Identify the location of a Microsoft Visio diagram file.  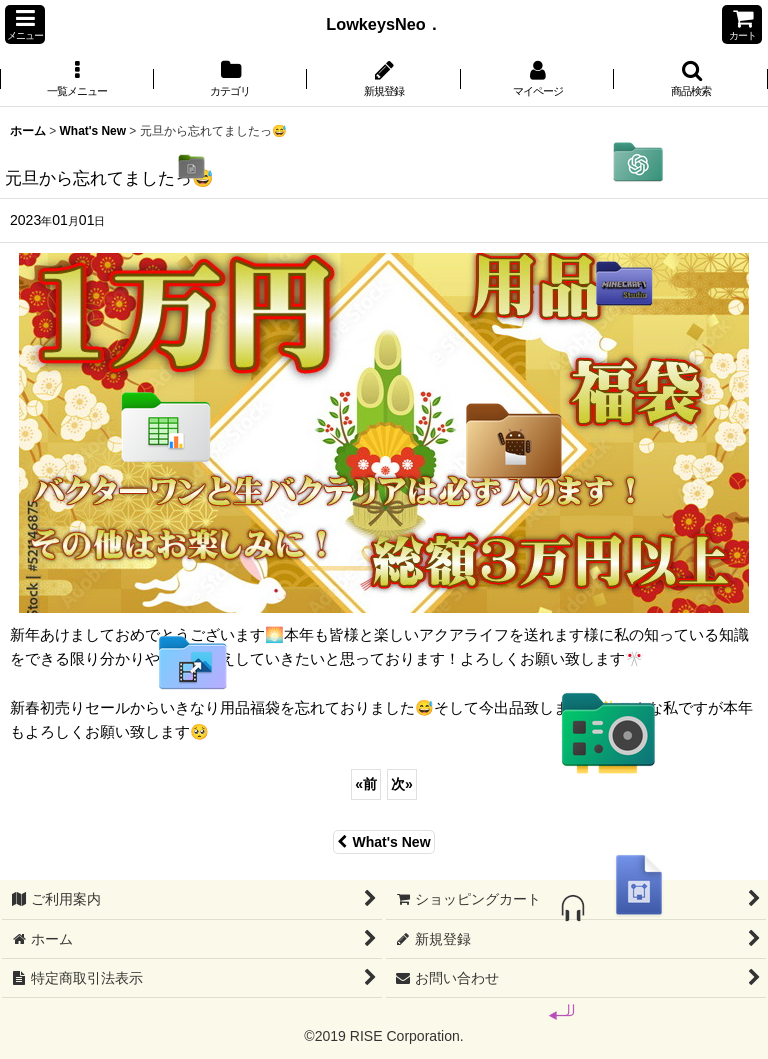
(639, 886).